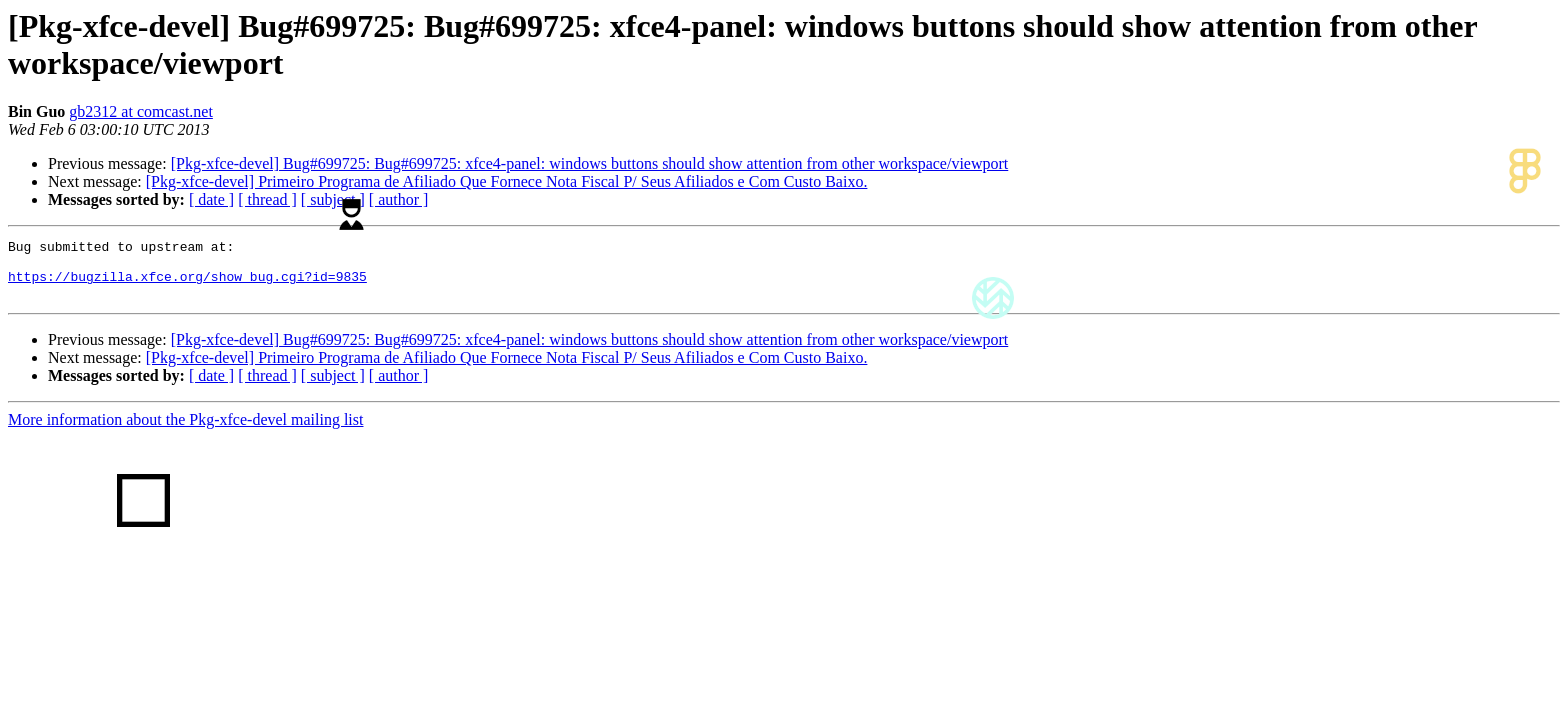 The image size is (1568, 720). Describe the element at coordinates (143, 500) in the screenshot. I see `open CodeSandbox development environment` at that location.